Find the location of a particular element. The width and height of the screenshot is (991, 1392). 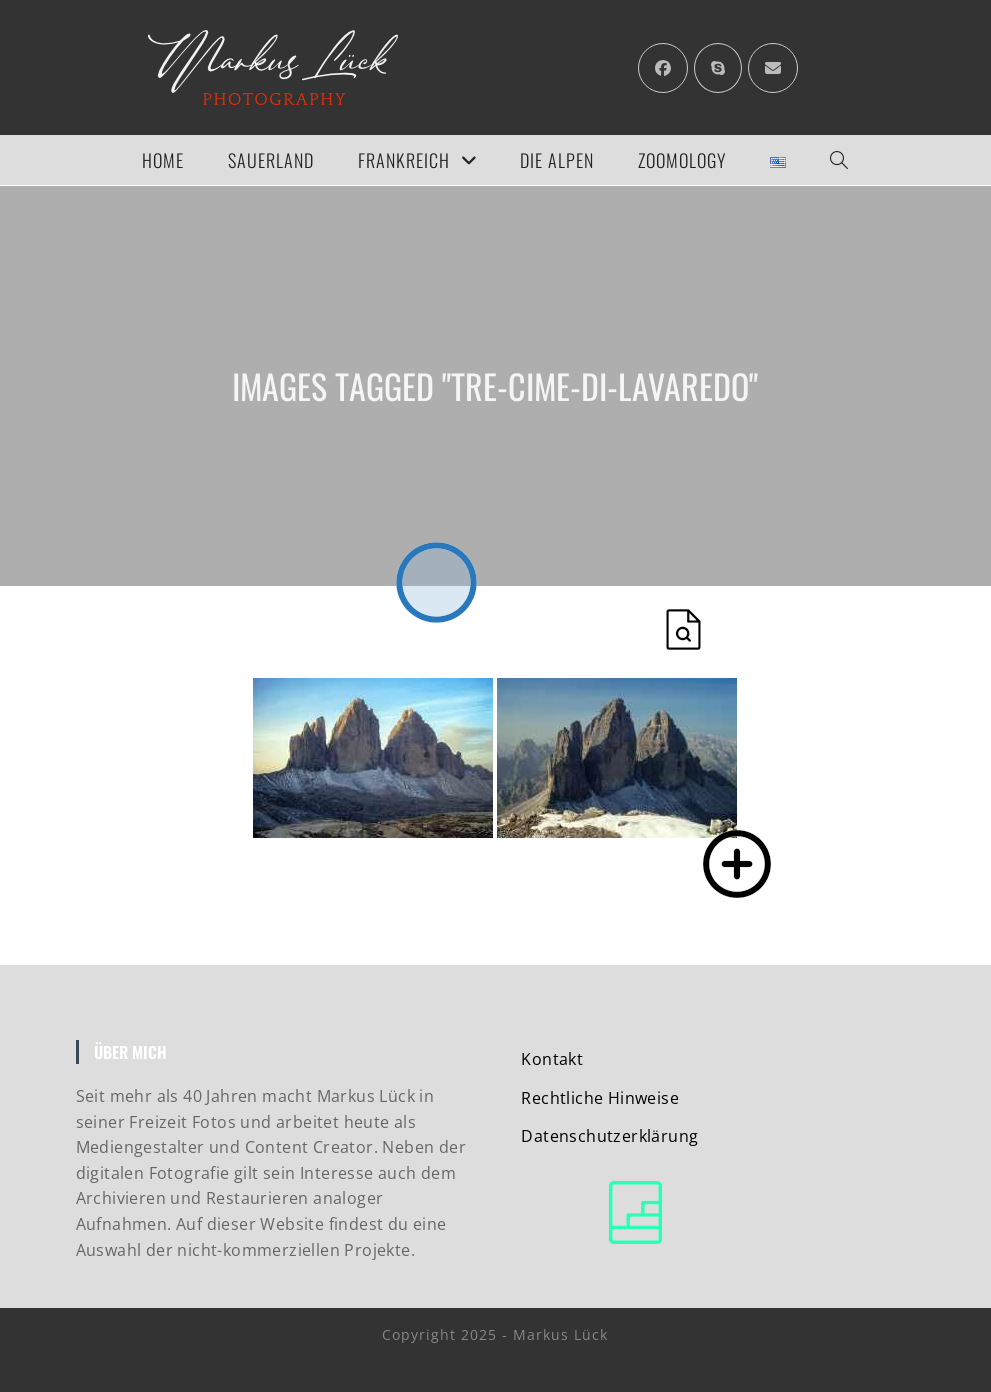

unselected radio button option is located at coordinates (436, 582).